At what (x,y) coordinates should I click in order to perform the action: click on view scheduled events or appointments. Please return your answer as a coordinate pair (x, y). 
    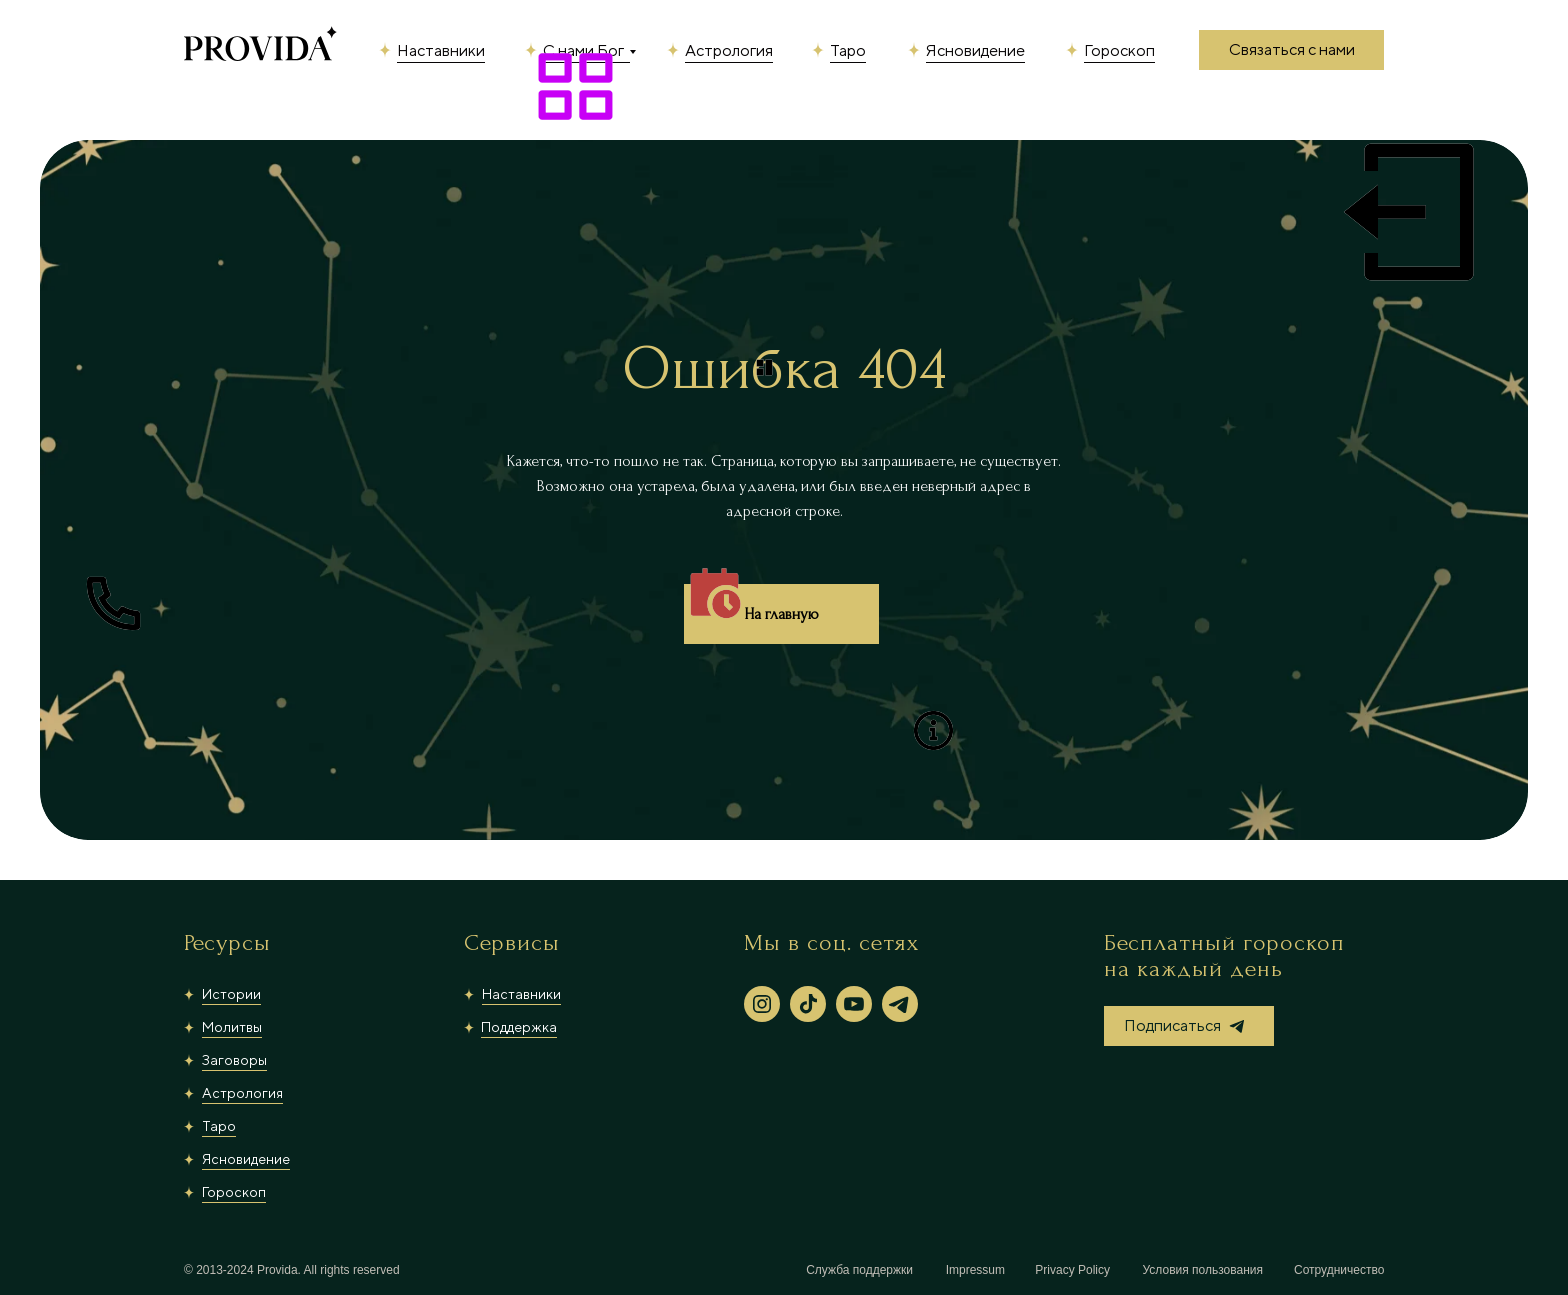
    Looking at the image, I should click on (714, 594).